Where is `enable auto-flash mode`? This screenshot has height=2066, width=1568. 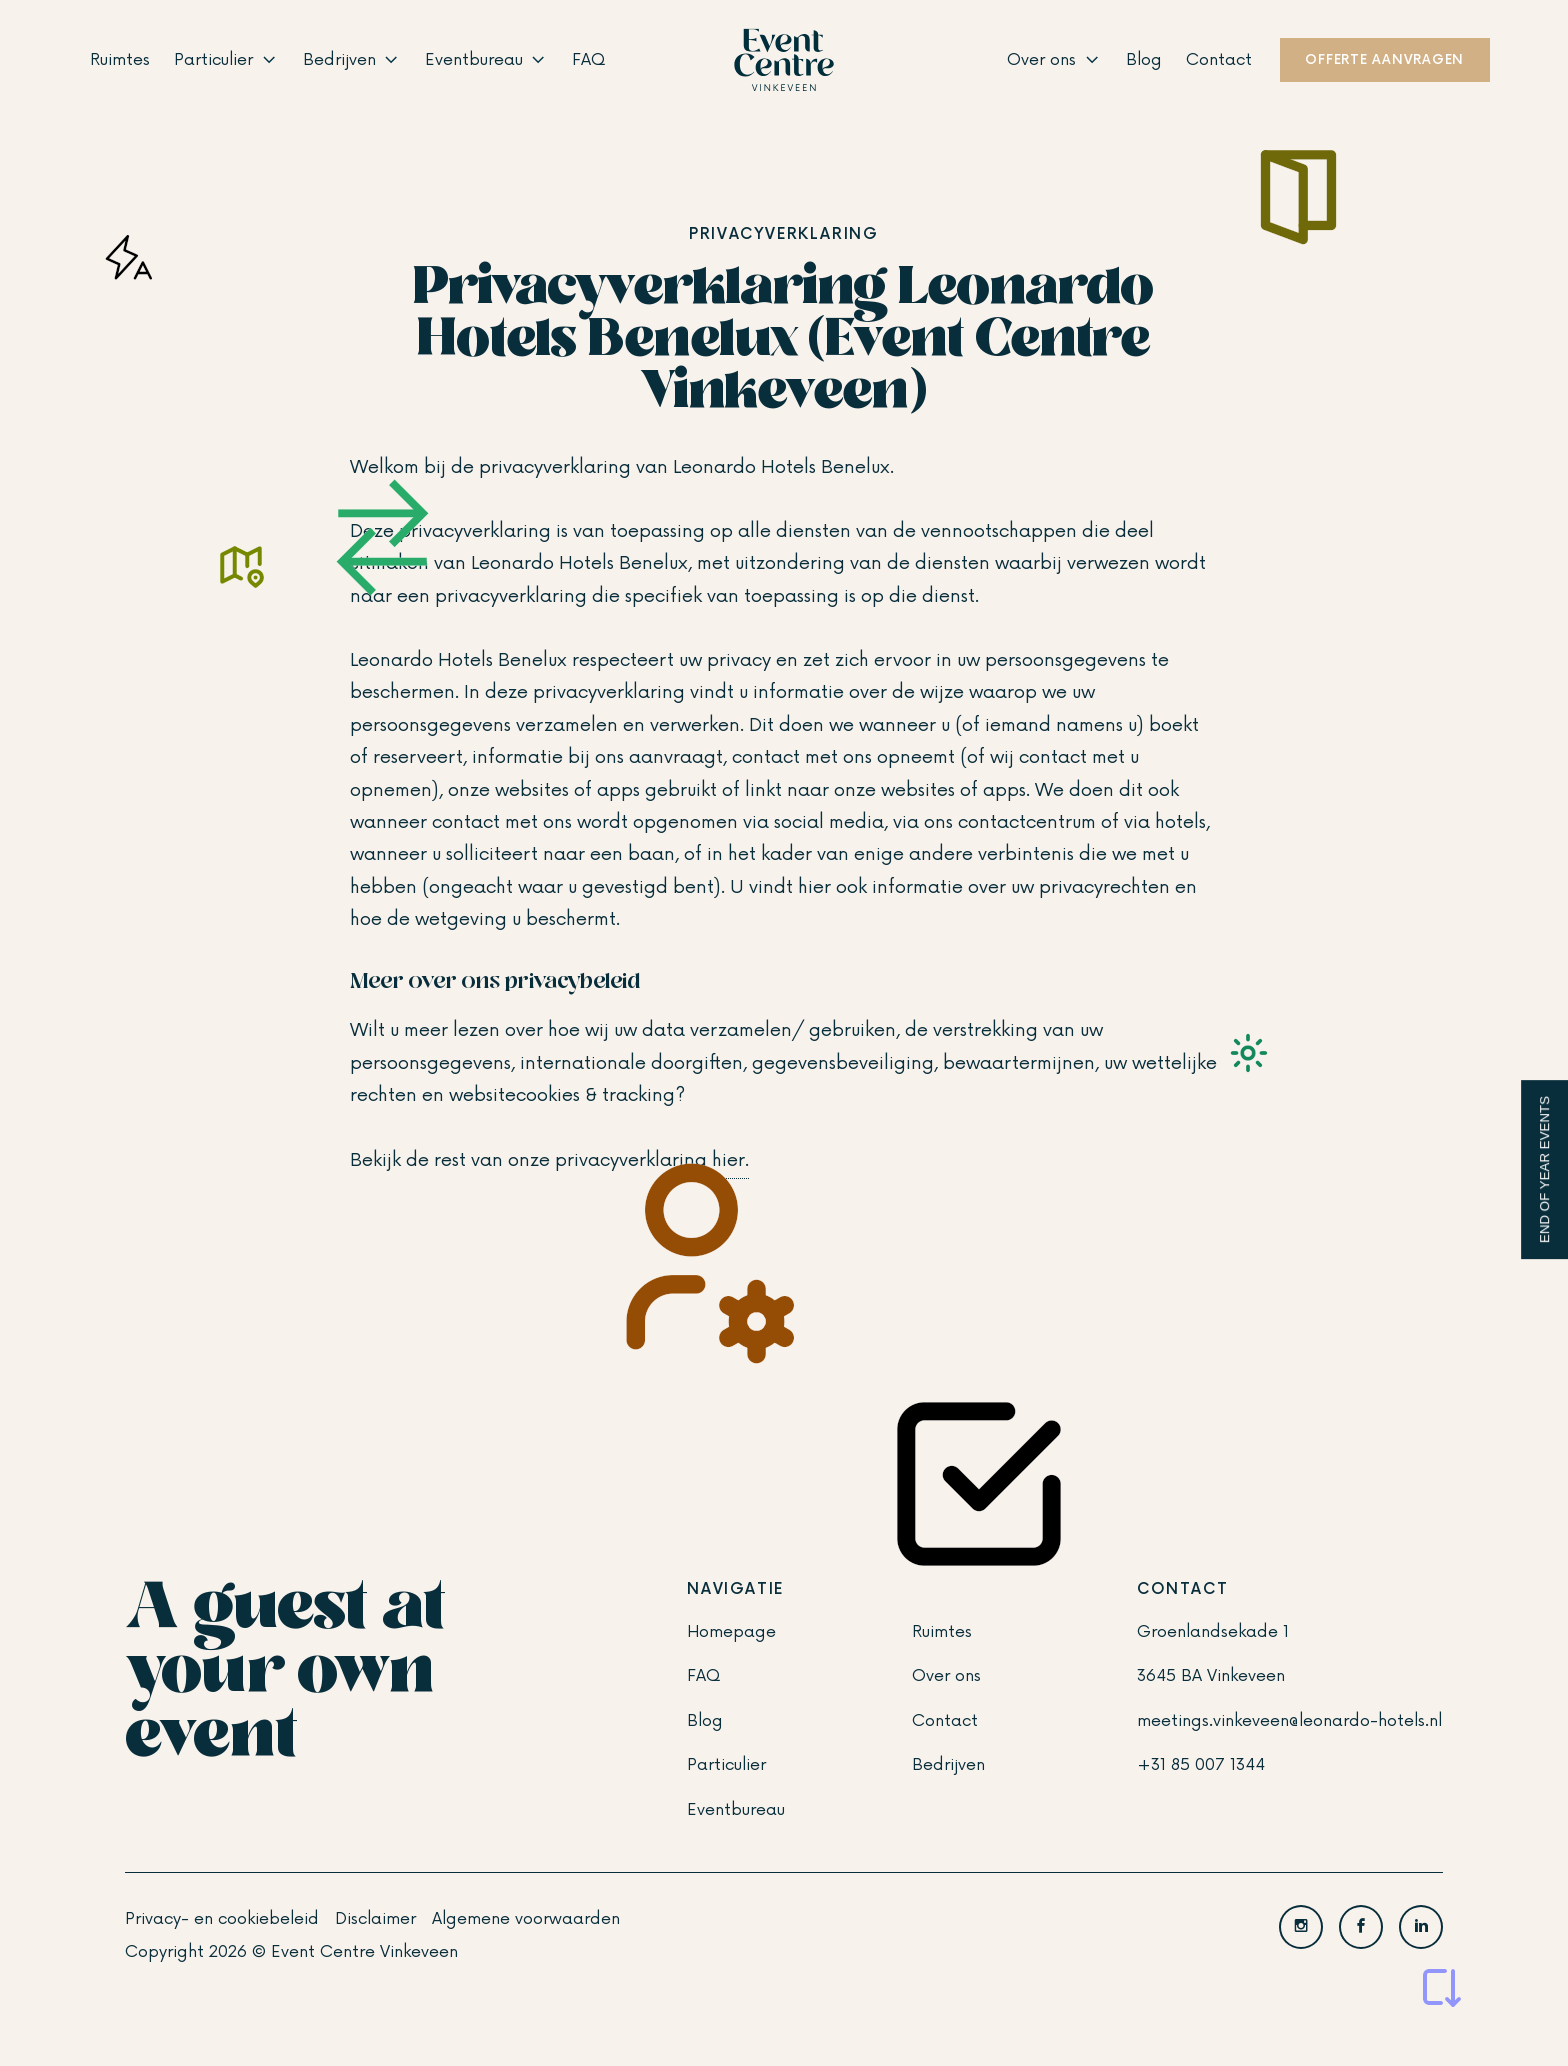 enable auto-flash mode is located at coordinates (128, 259).